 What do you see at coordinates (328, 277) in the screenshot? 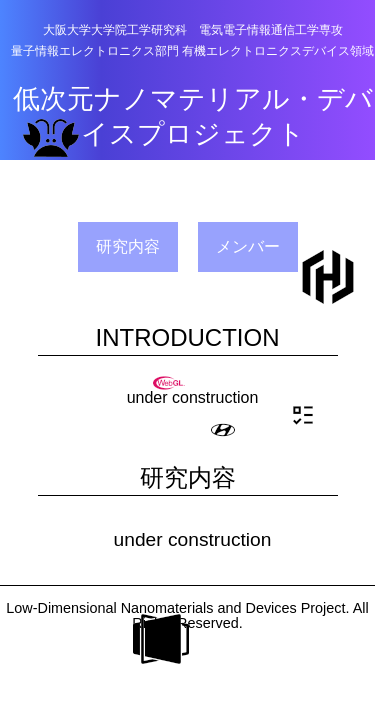
I see `HashiCorp company logo` at bounding box center [328, 277].